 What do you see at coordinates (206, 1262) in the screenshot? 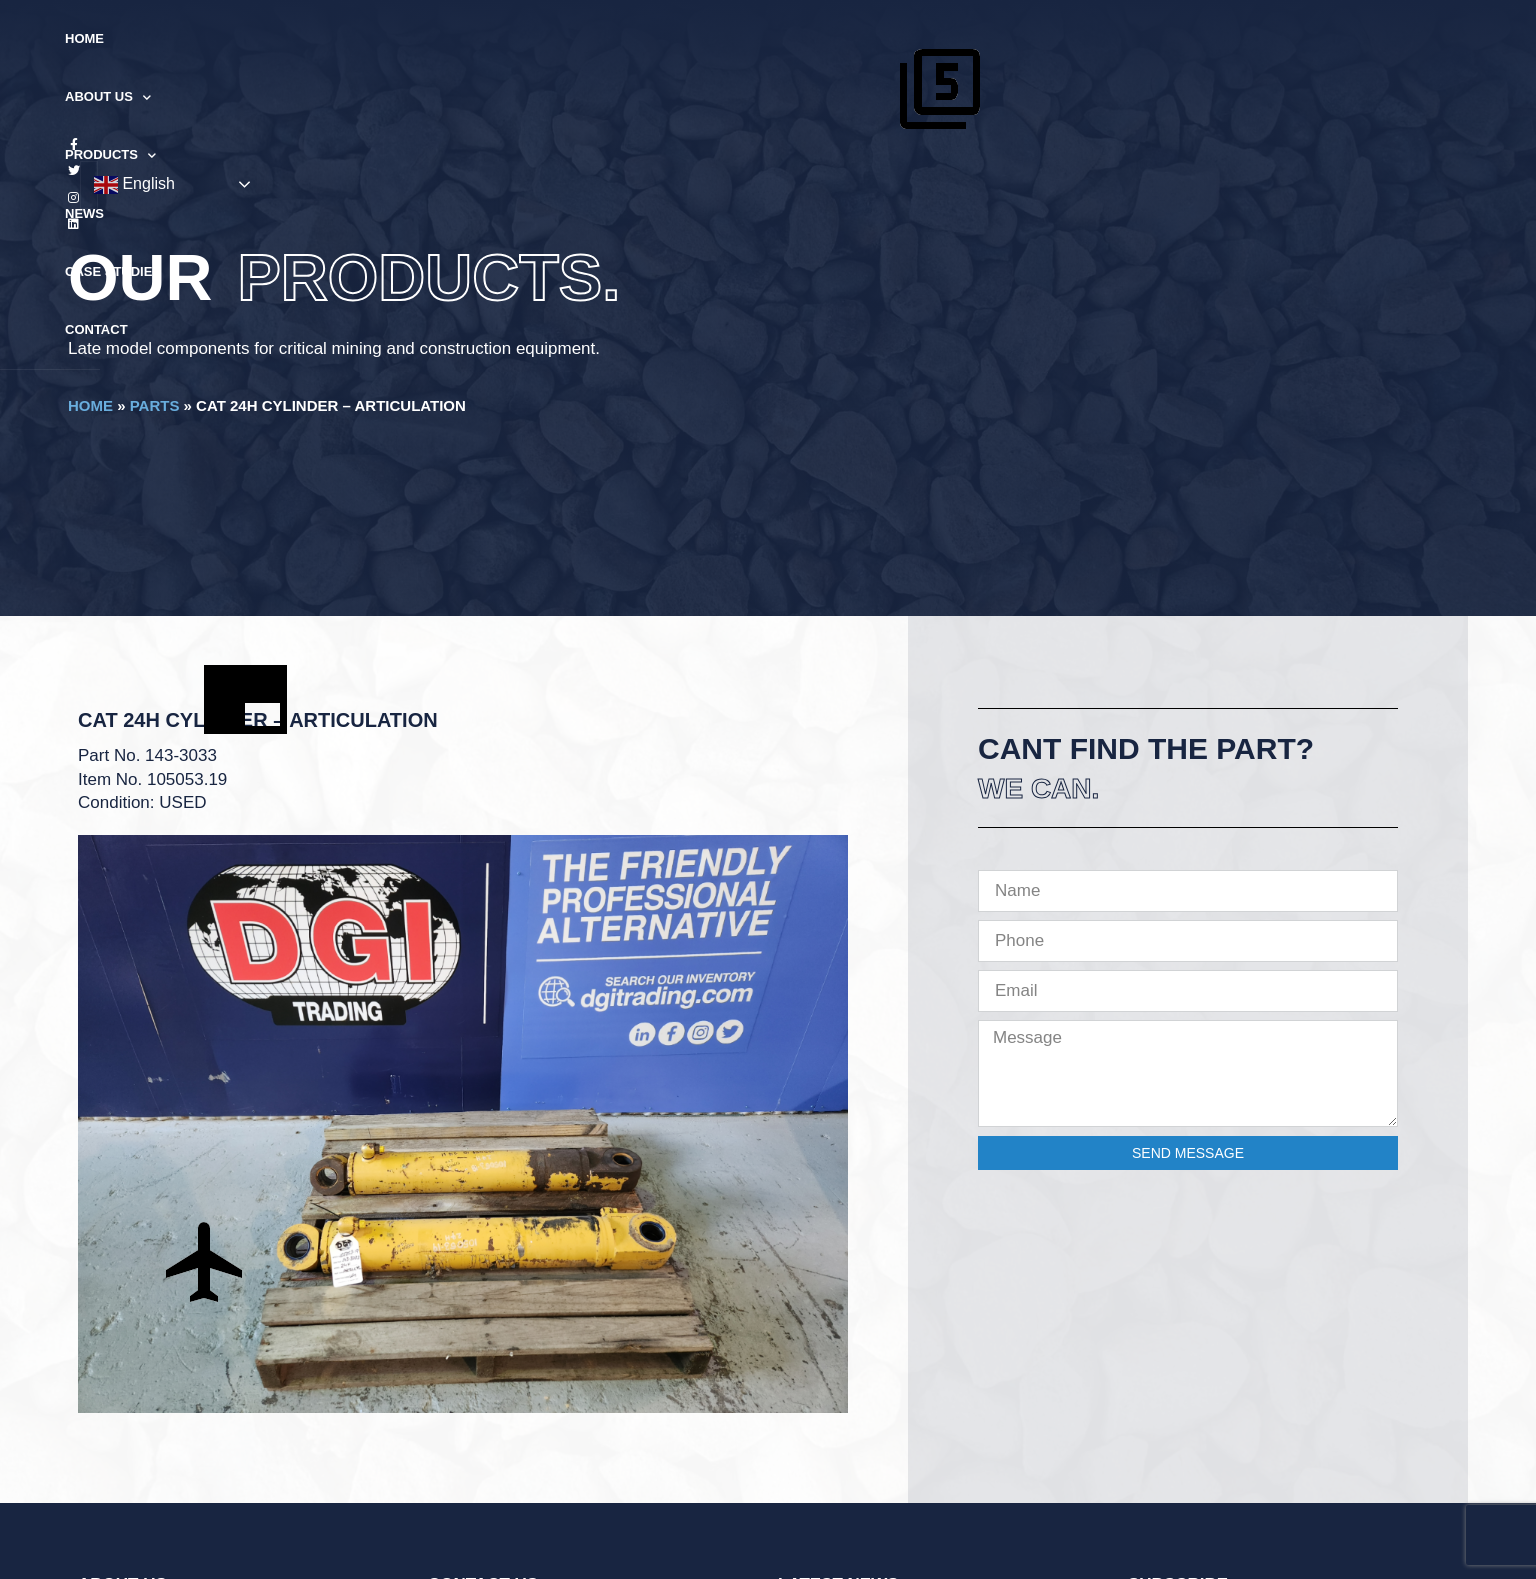
I see `access flight booking or travel options` at bounding box center [206, 1262].